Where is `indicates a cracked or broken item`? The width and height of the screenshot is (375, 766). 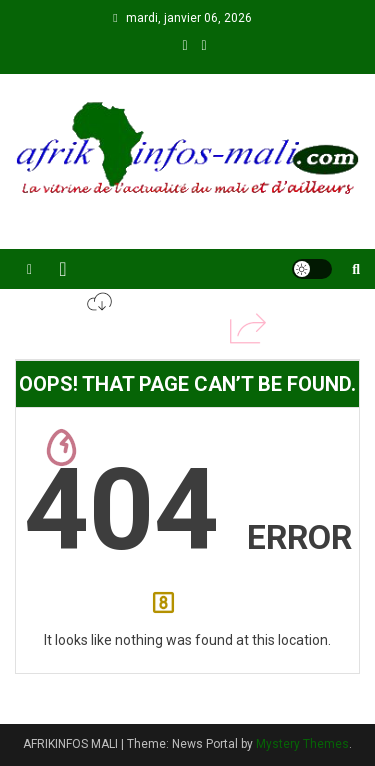 indicates a cracked or broken item is located at coordinates (61, 447).